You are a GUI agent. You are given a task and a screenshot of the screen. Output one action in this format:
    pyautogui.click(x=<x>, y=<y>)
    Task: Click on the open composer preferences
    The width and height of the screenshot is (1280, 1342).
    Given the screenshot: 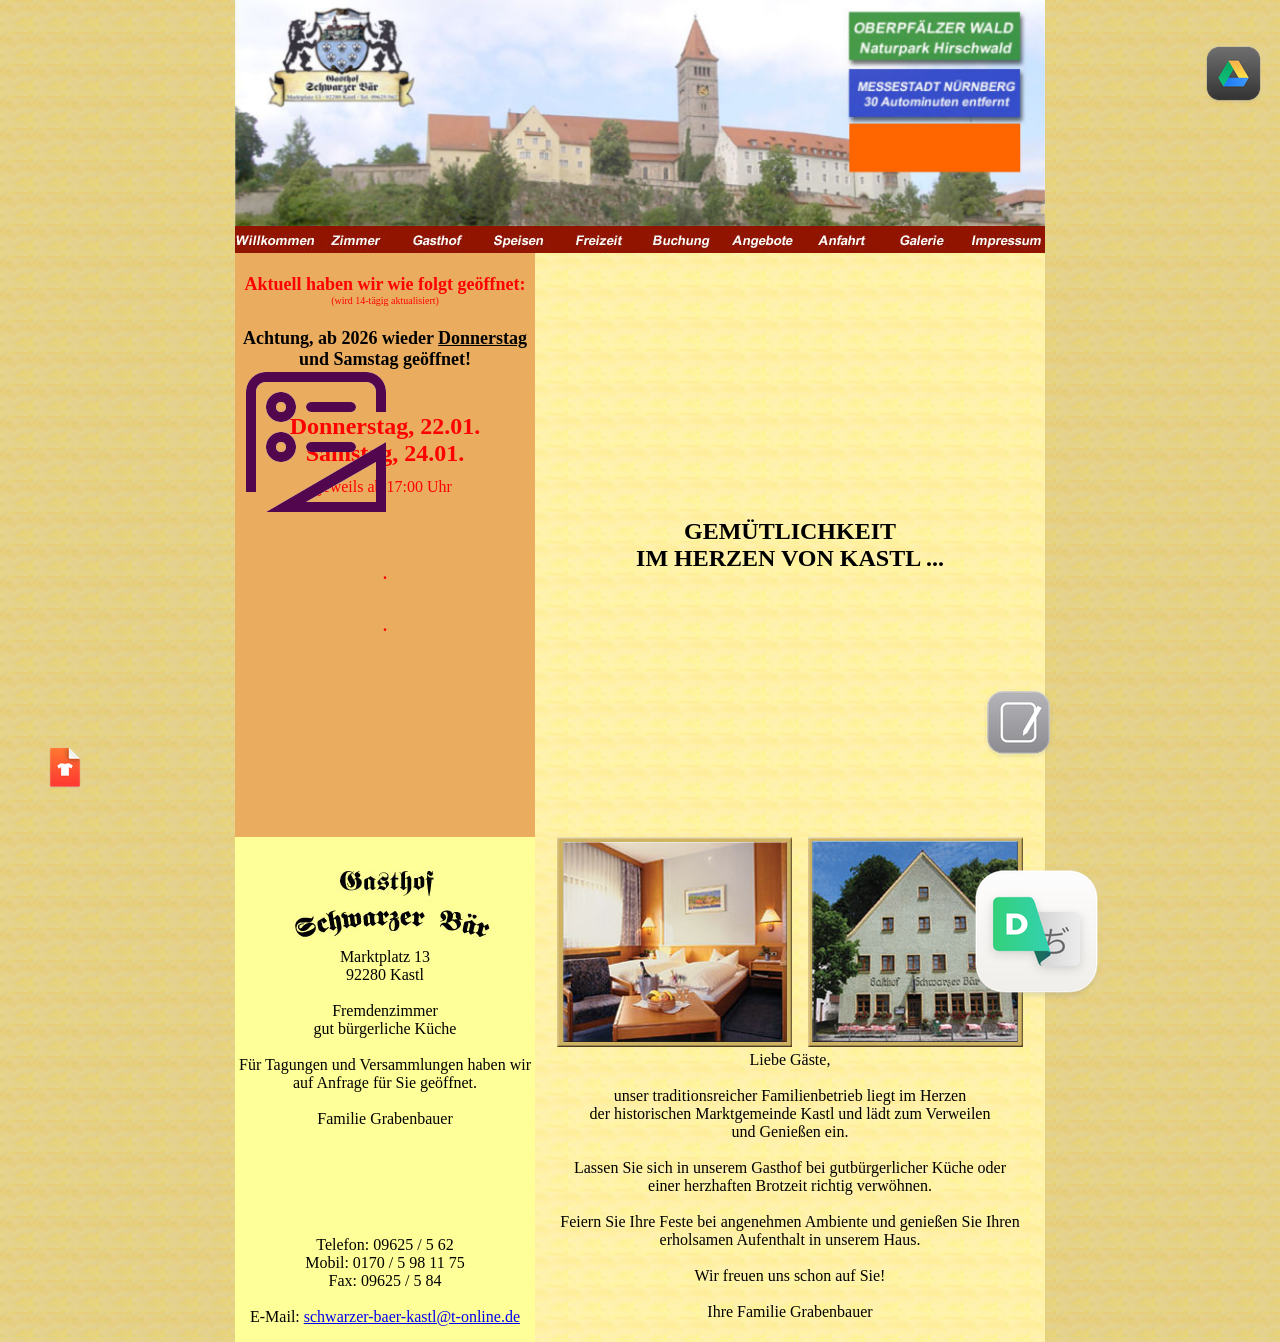 What is the action you would take?
    pyautogui.click(x=1018, y=723)
    